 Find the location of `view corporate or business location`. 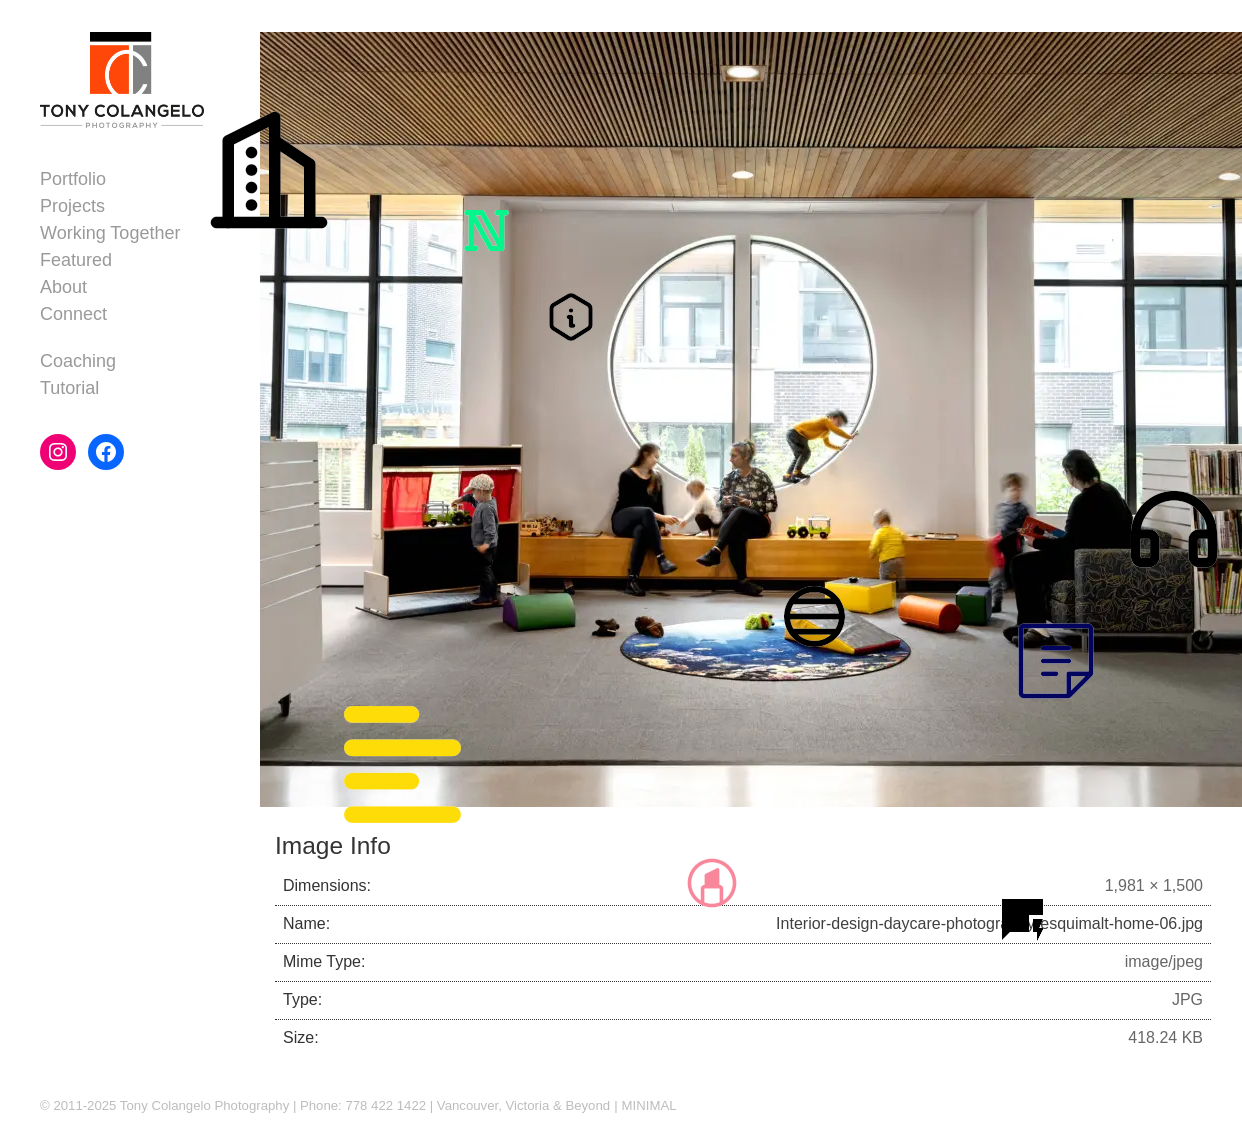

view corporate or business location is located at coordinates (269, 170).